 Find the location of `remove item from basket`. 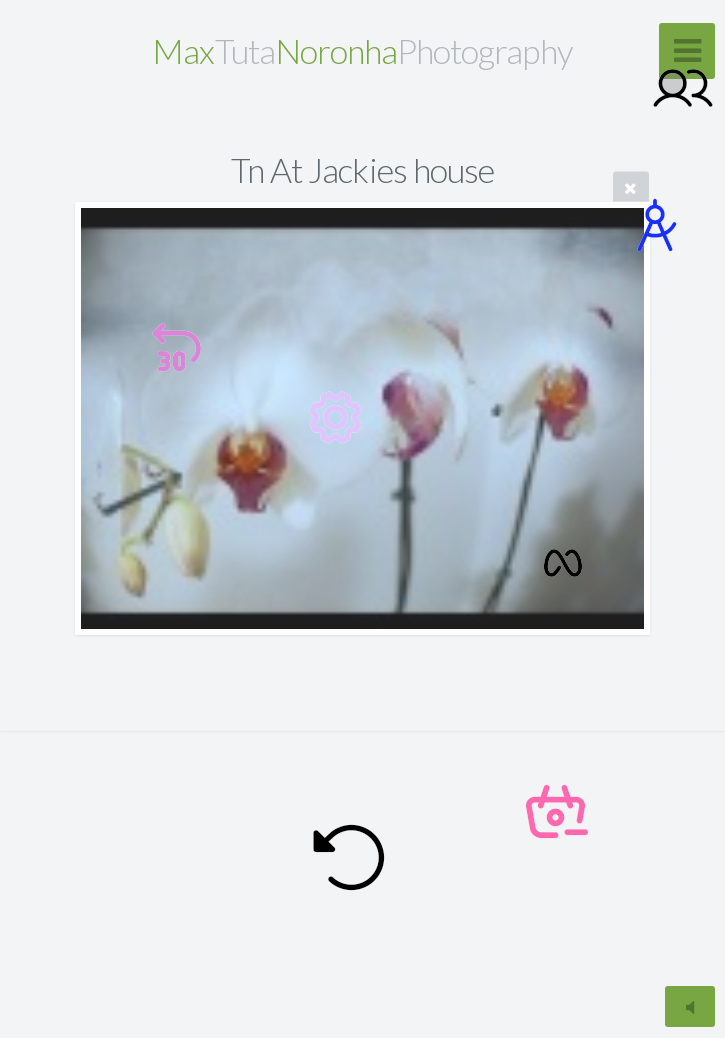

remove item from basket is located at coordinates (555, 811).